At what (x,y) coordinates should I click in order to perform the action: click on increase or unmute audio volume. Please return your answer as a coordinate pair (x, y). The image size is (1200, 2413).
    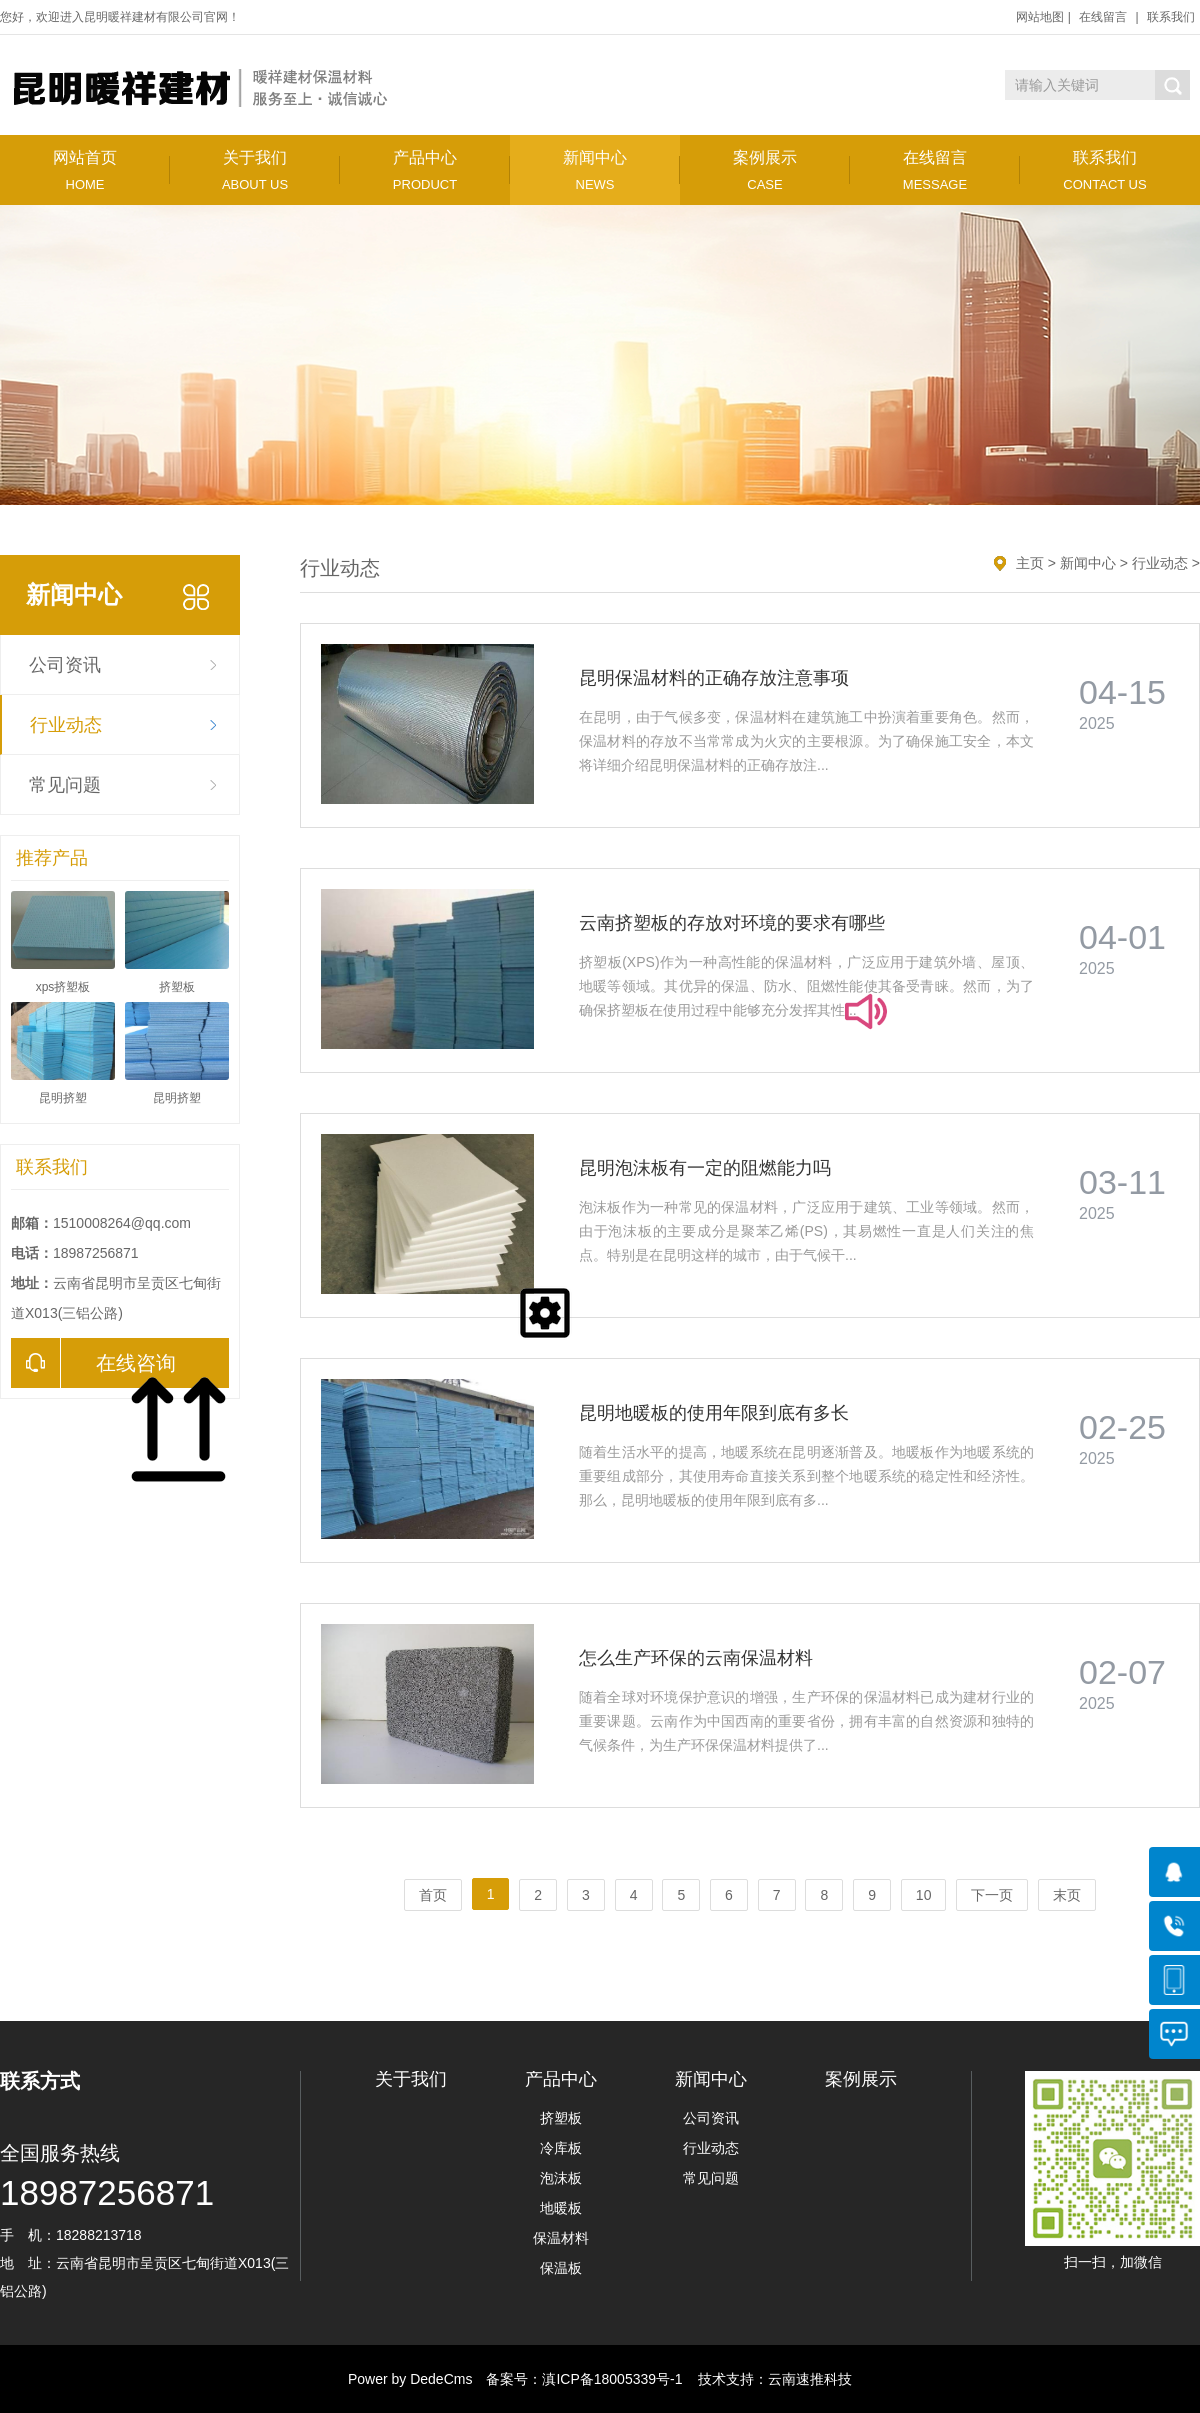
    Looking at the image, I should click on (865, 1011).